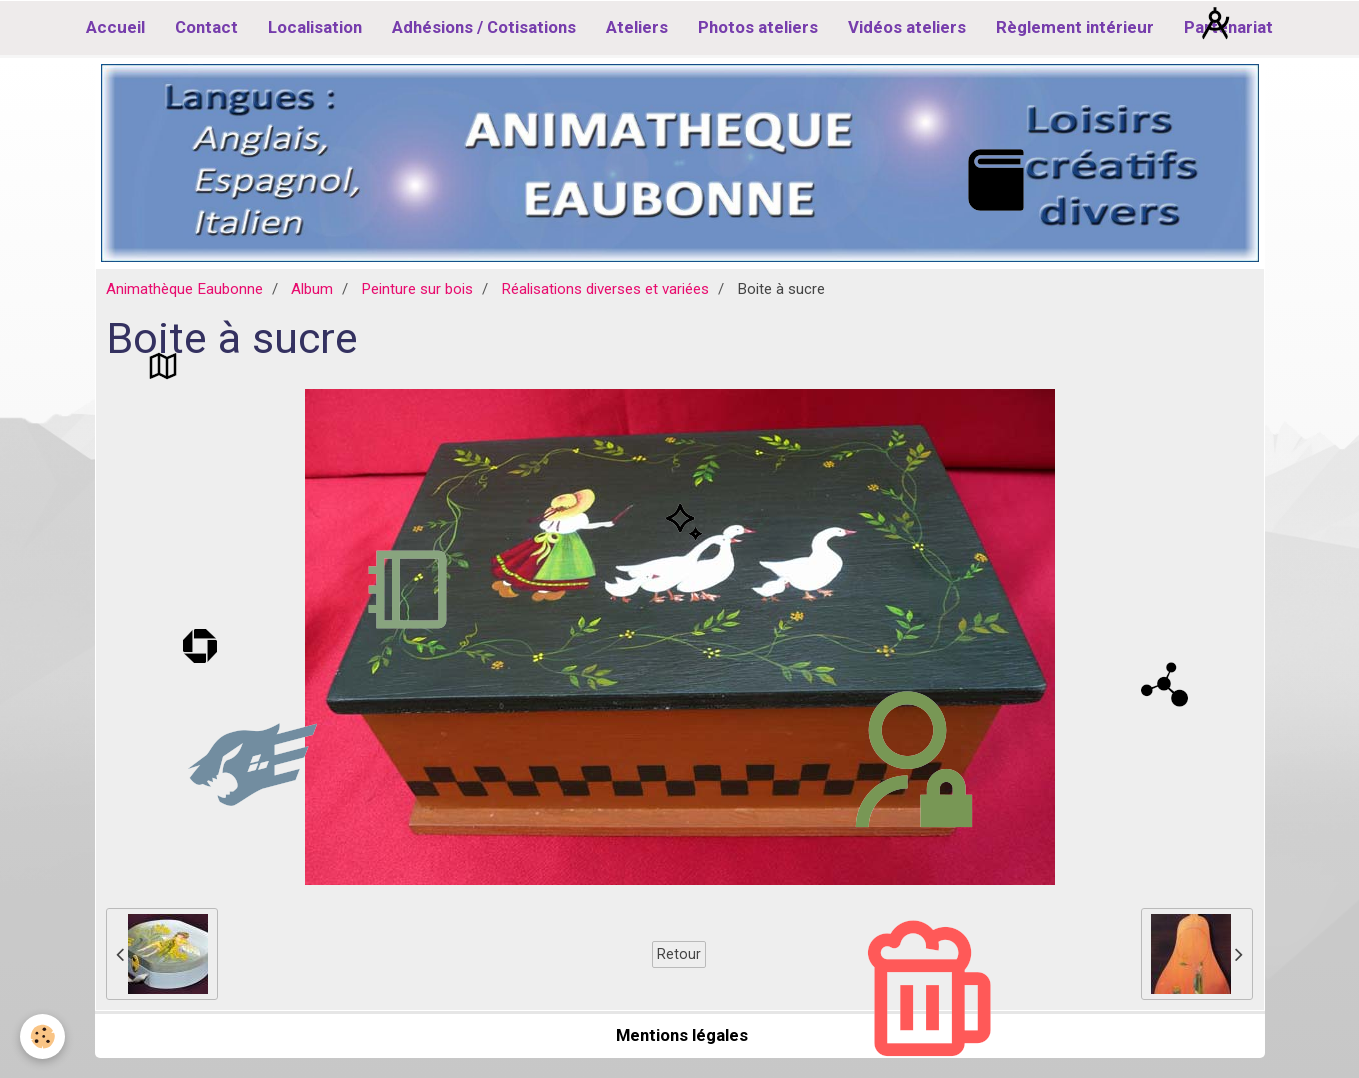 This screenshot has height=1078, width=1359. Describe the element at coordinates (907, 762) in the screenshot. I see `access admin or administrator settings` at that location.